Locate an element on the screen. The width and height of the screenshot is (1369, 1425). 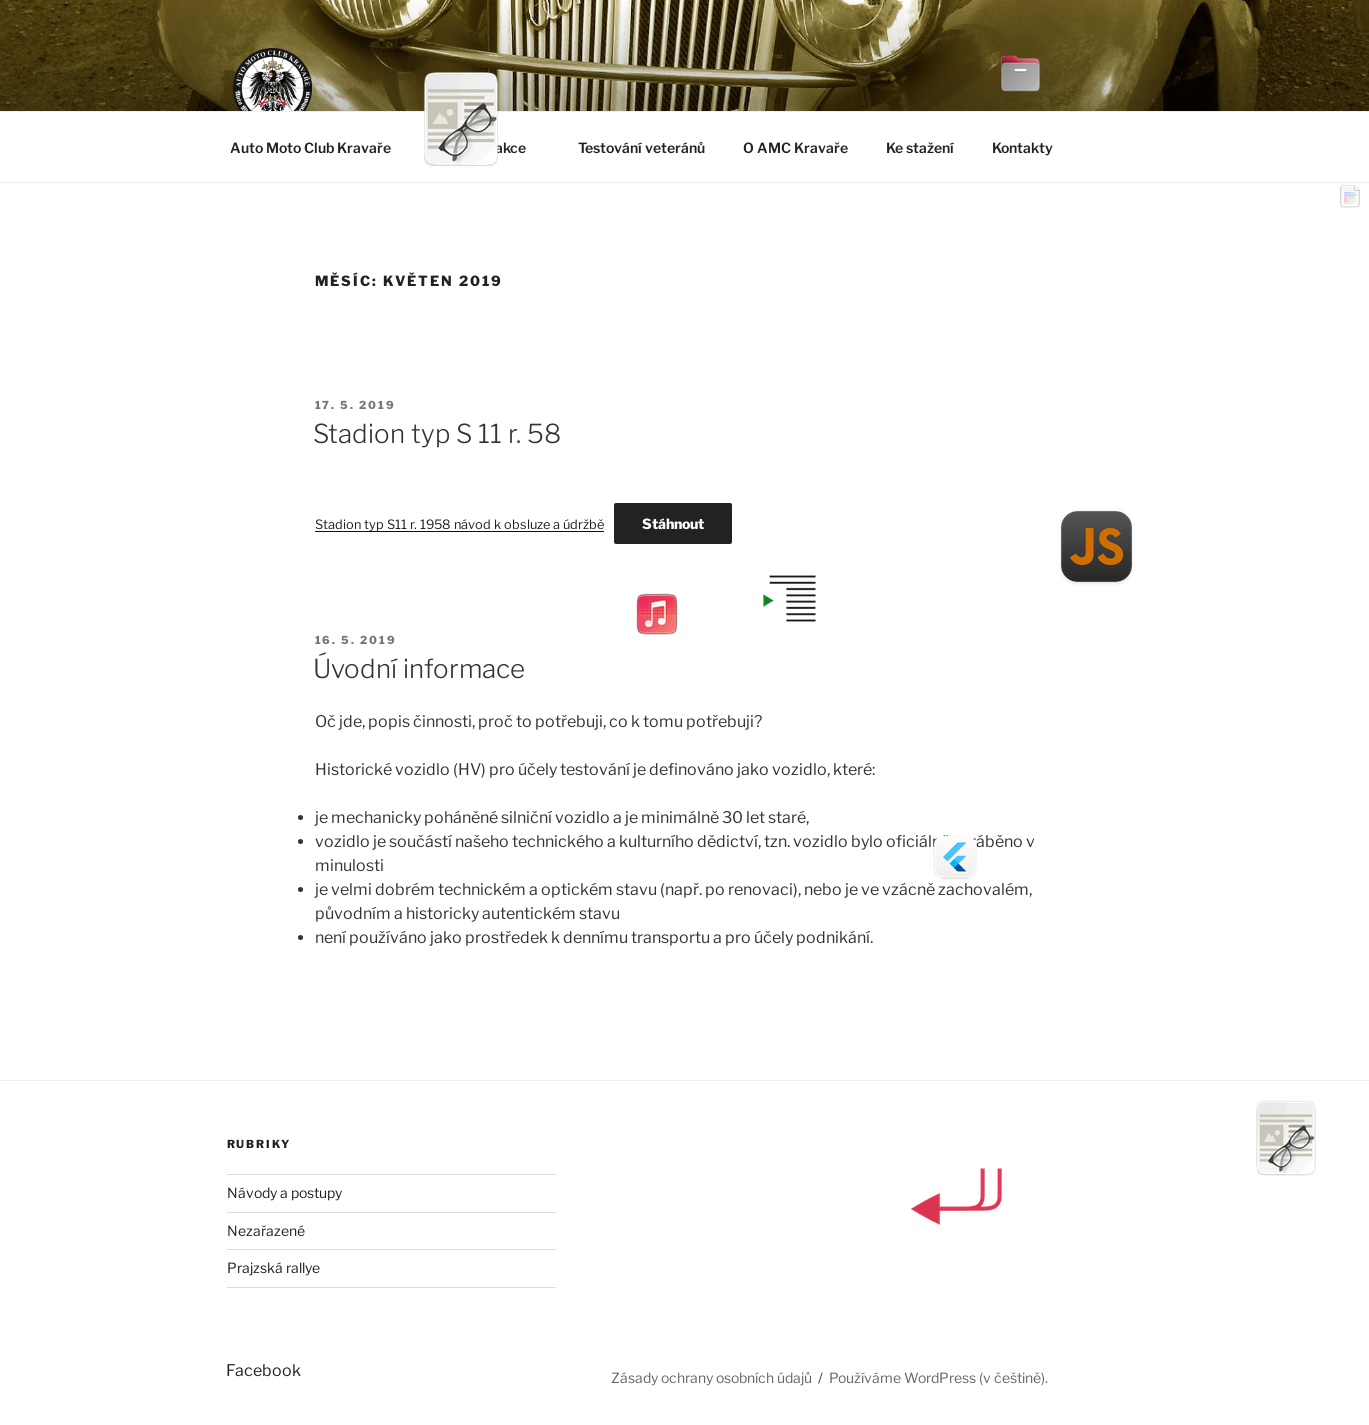
open the gnome music app is located at coordinates (657, 614).